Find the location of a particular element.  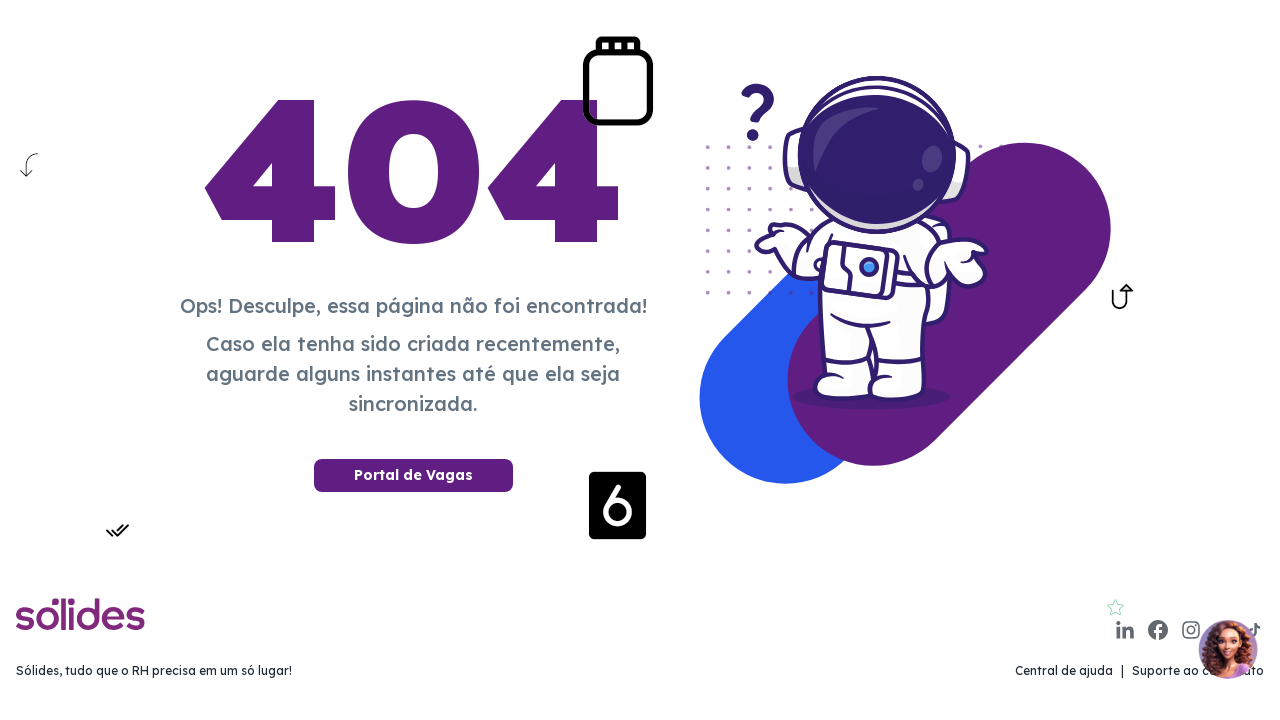

go back and down in navigation is located at coordinates (29, 165).